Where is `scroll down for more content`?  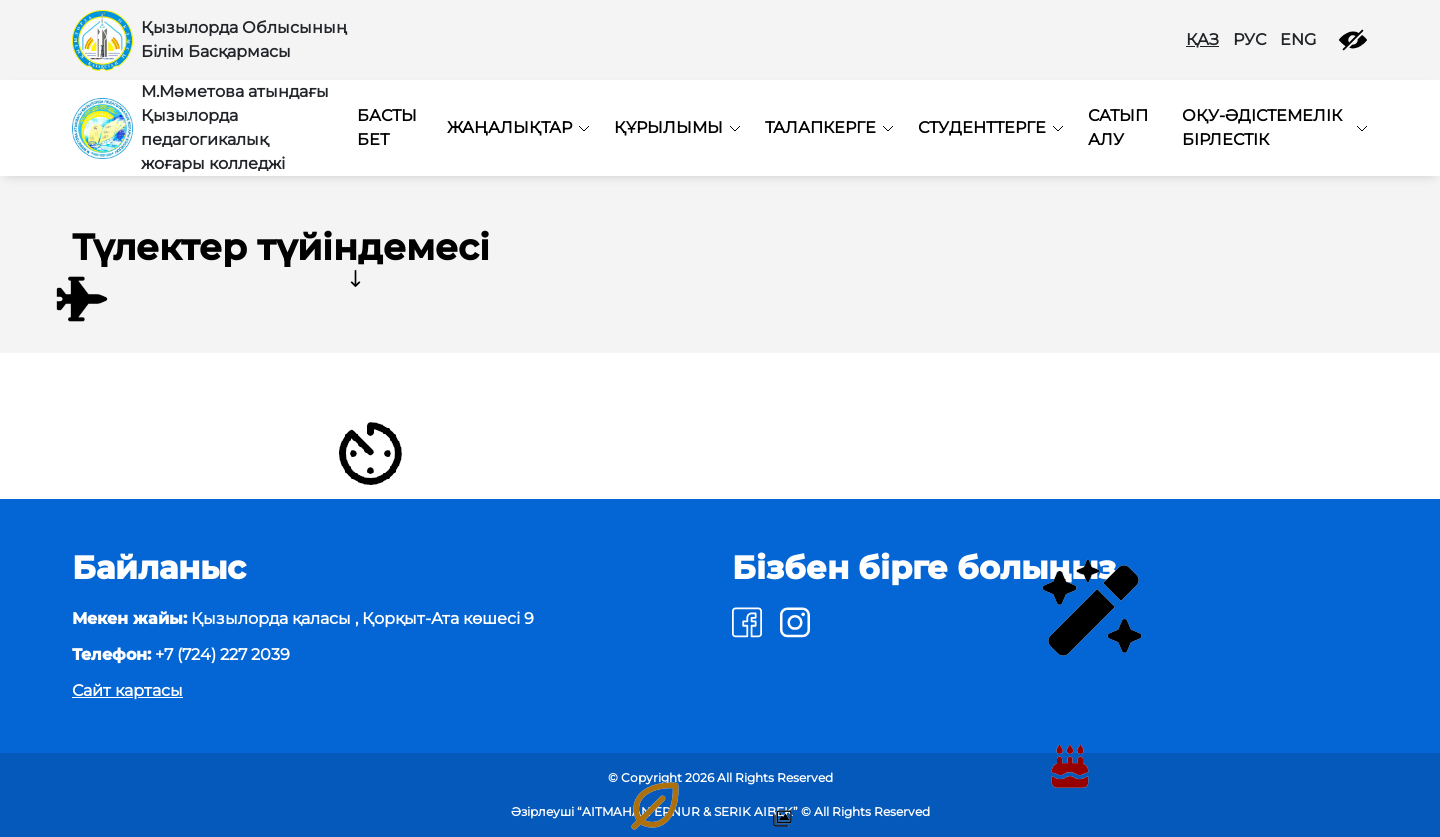
scroll down for more content is located at coordinates (355, 278).